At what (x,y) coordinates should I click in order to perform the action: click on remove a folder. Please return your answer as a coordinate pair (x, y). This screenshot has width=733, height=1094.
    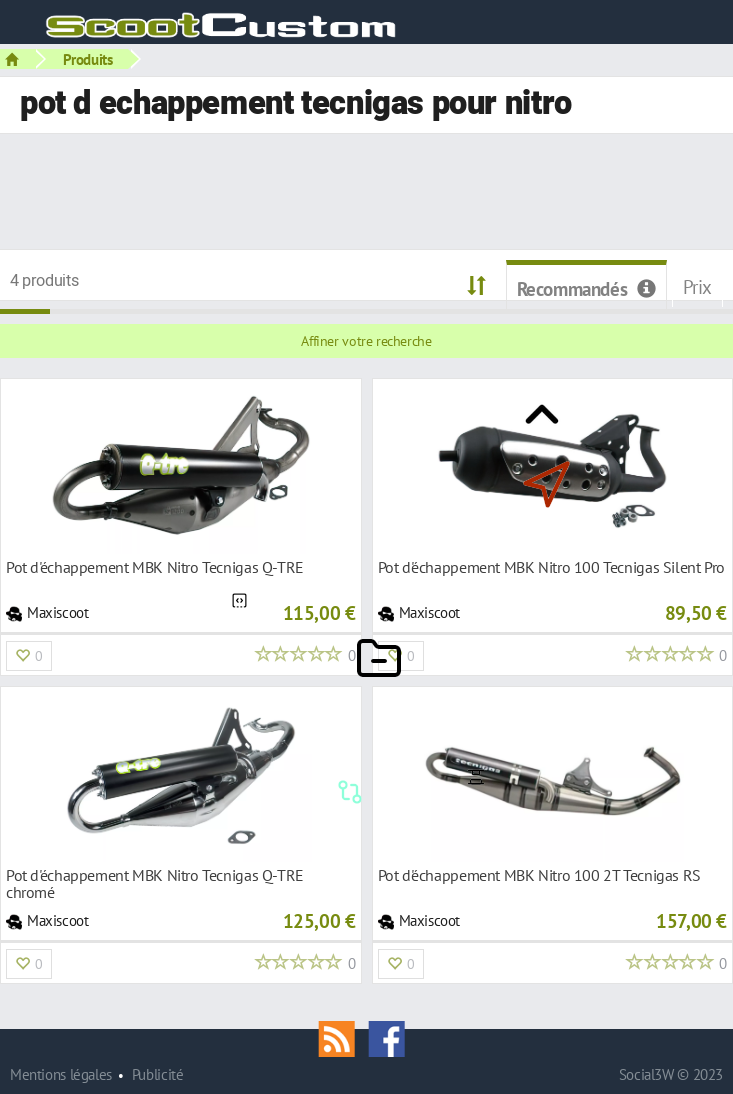
    Looking at the image, I should click on (379, 659).